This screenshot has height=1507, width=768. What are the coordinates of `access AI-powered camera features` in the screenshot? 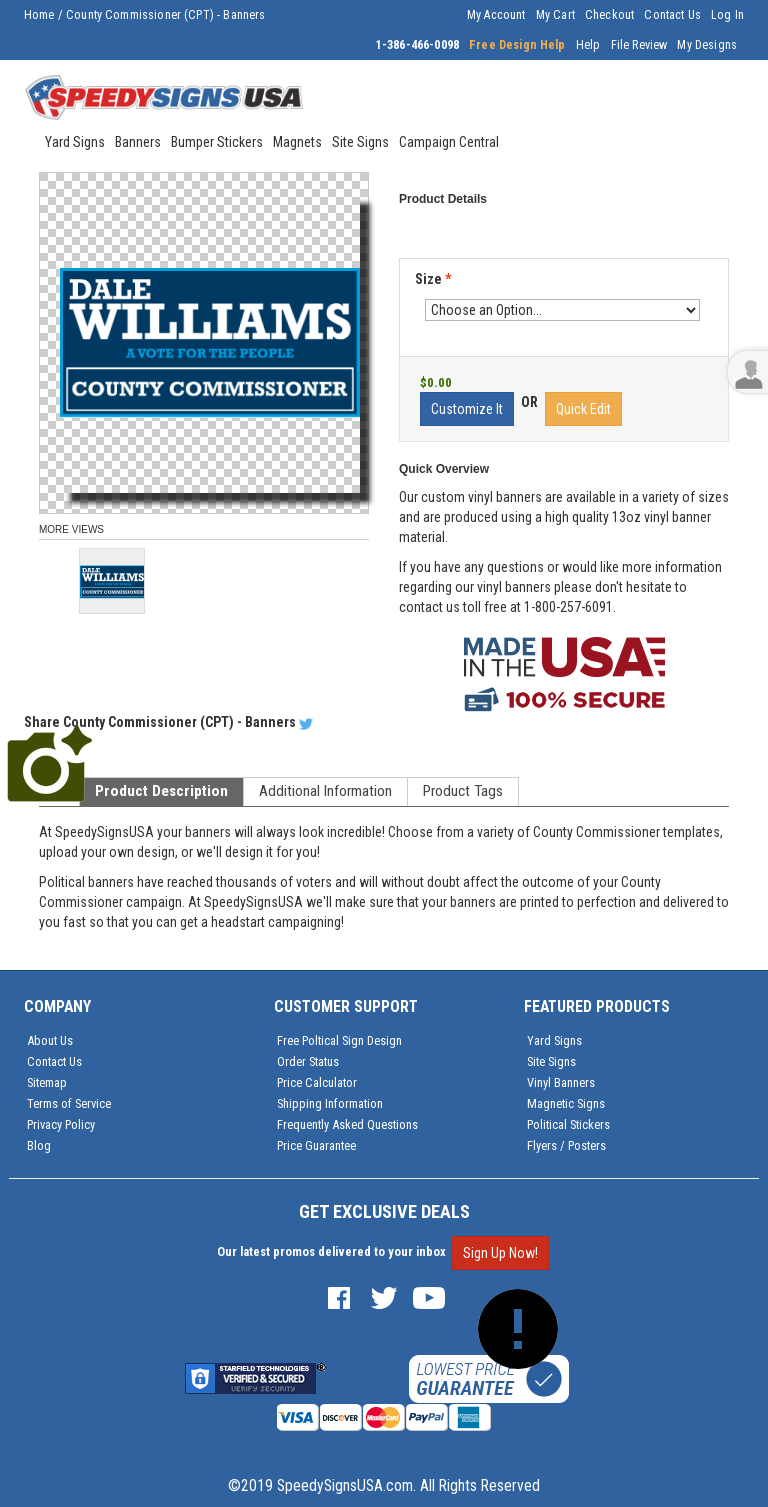 It's located at (46, 767).